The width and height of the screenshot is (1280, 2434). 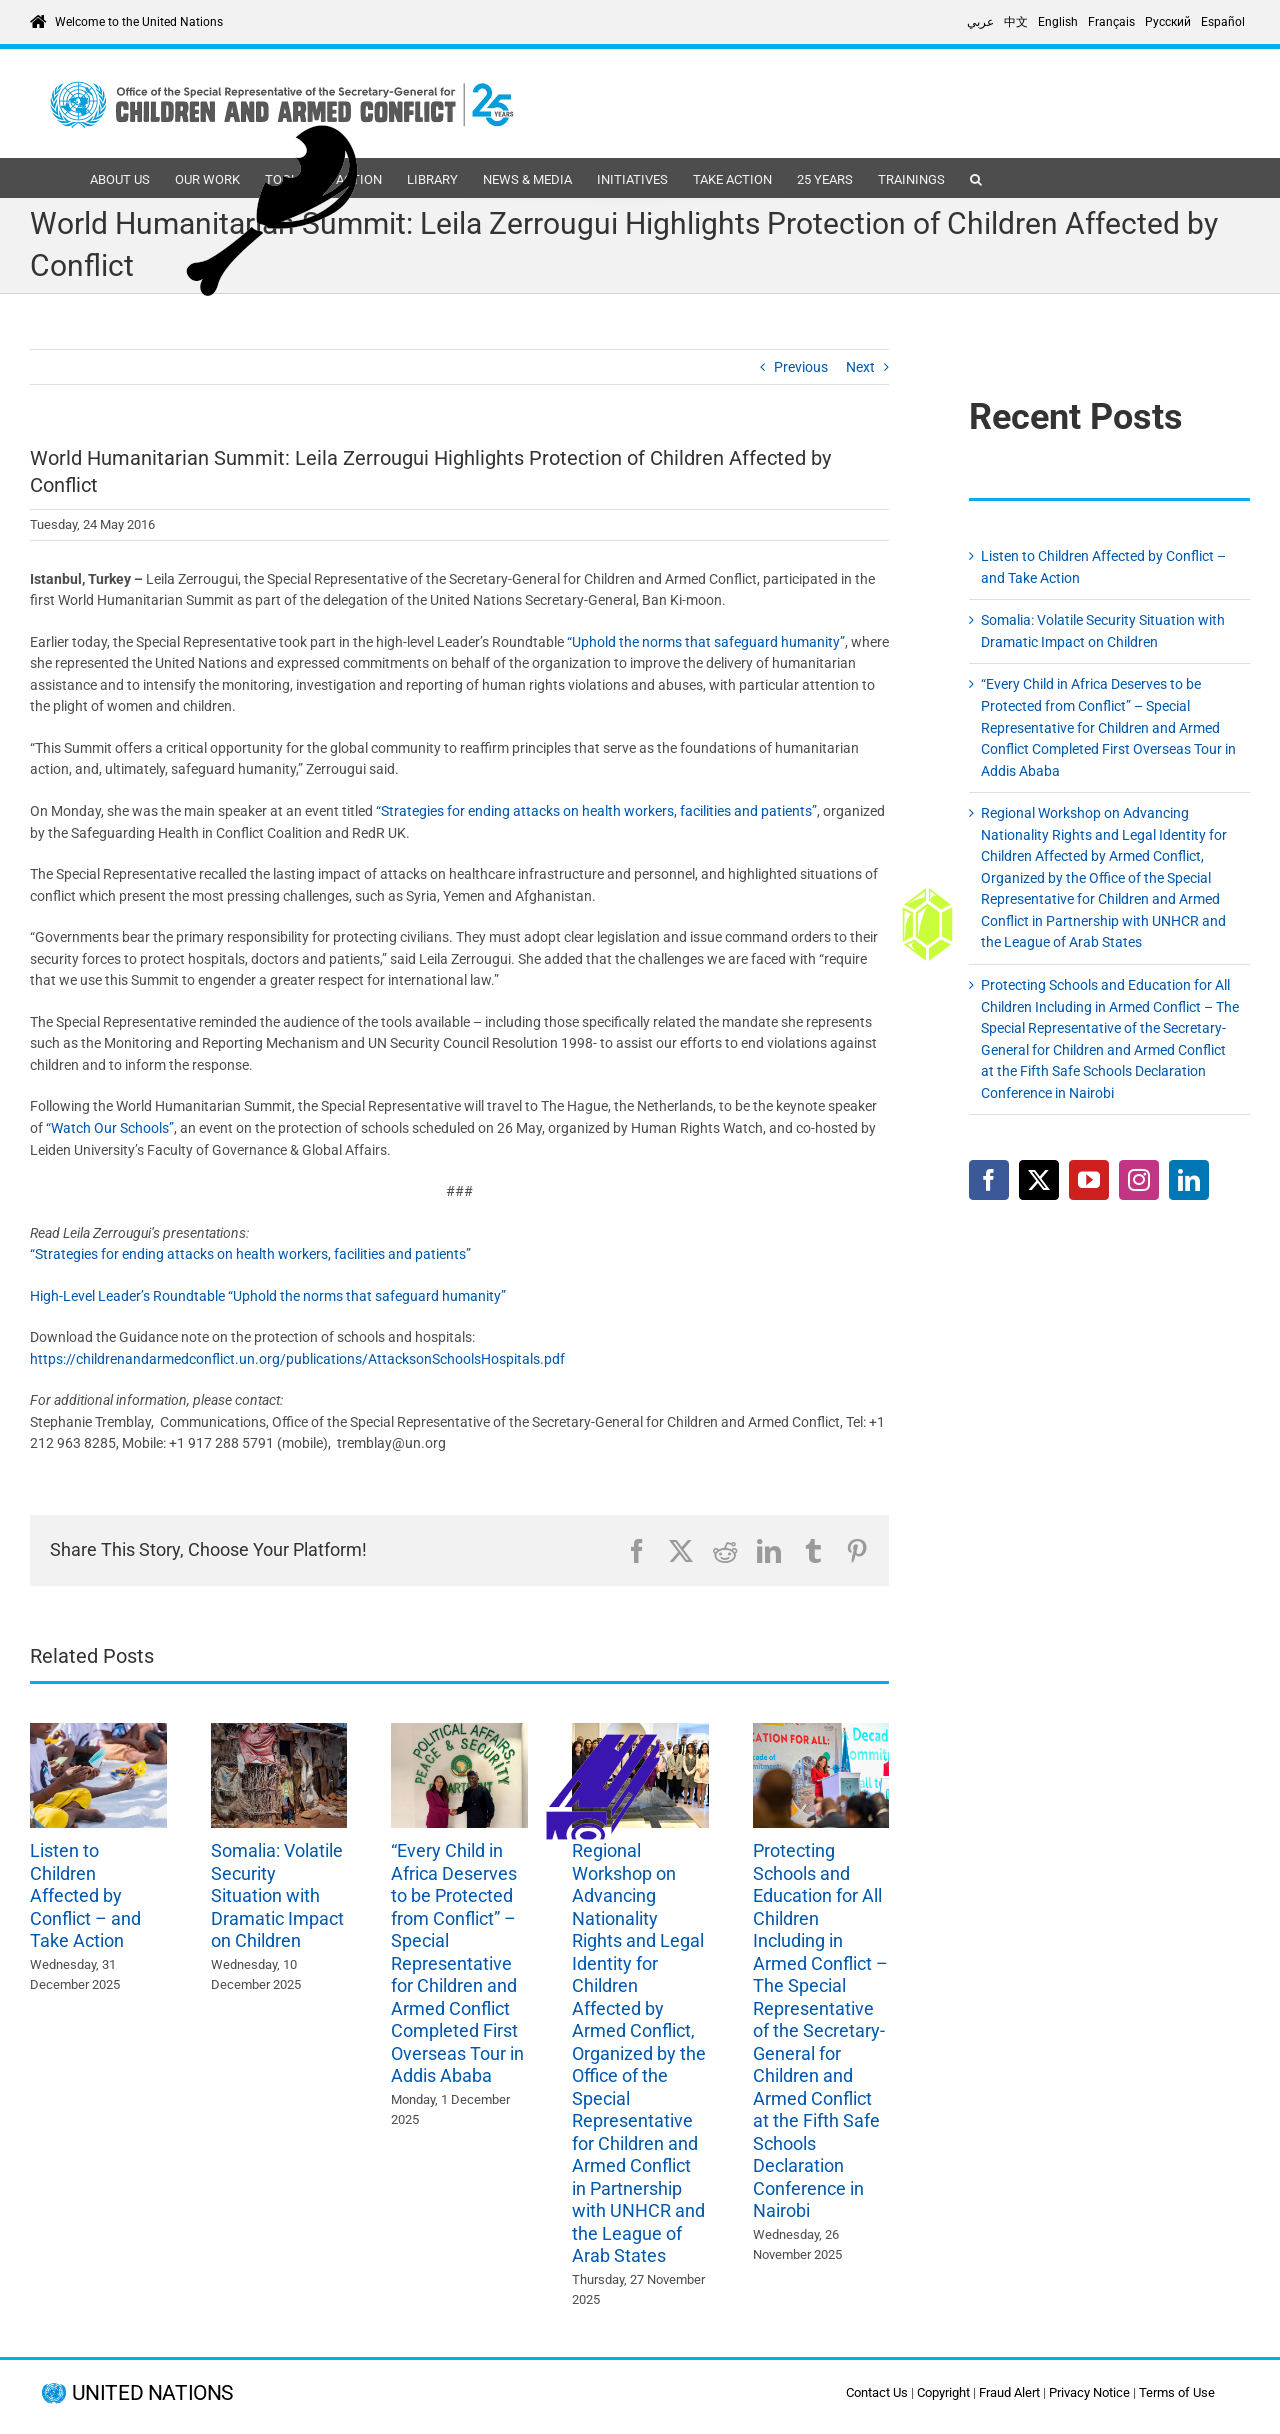 What do you see at coordinates (927, 924) in the screenshot?
I see `collect or spend in-game currency` at bounding box center [927, 924].